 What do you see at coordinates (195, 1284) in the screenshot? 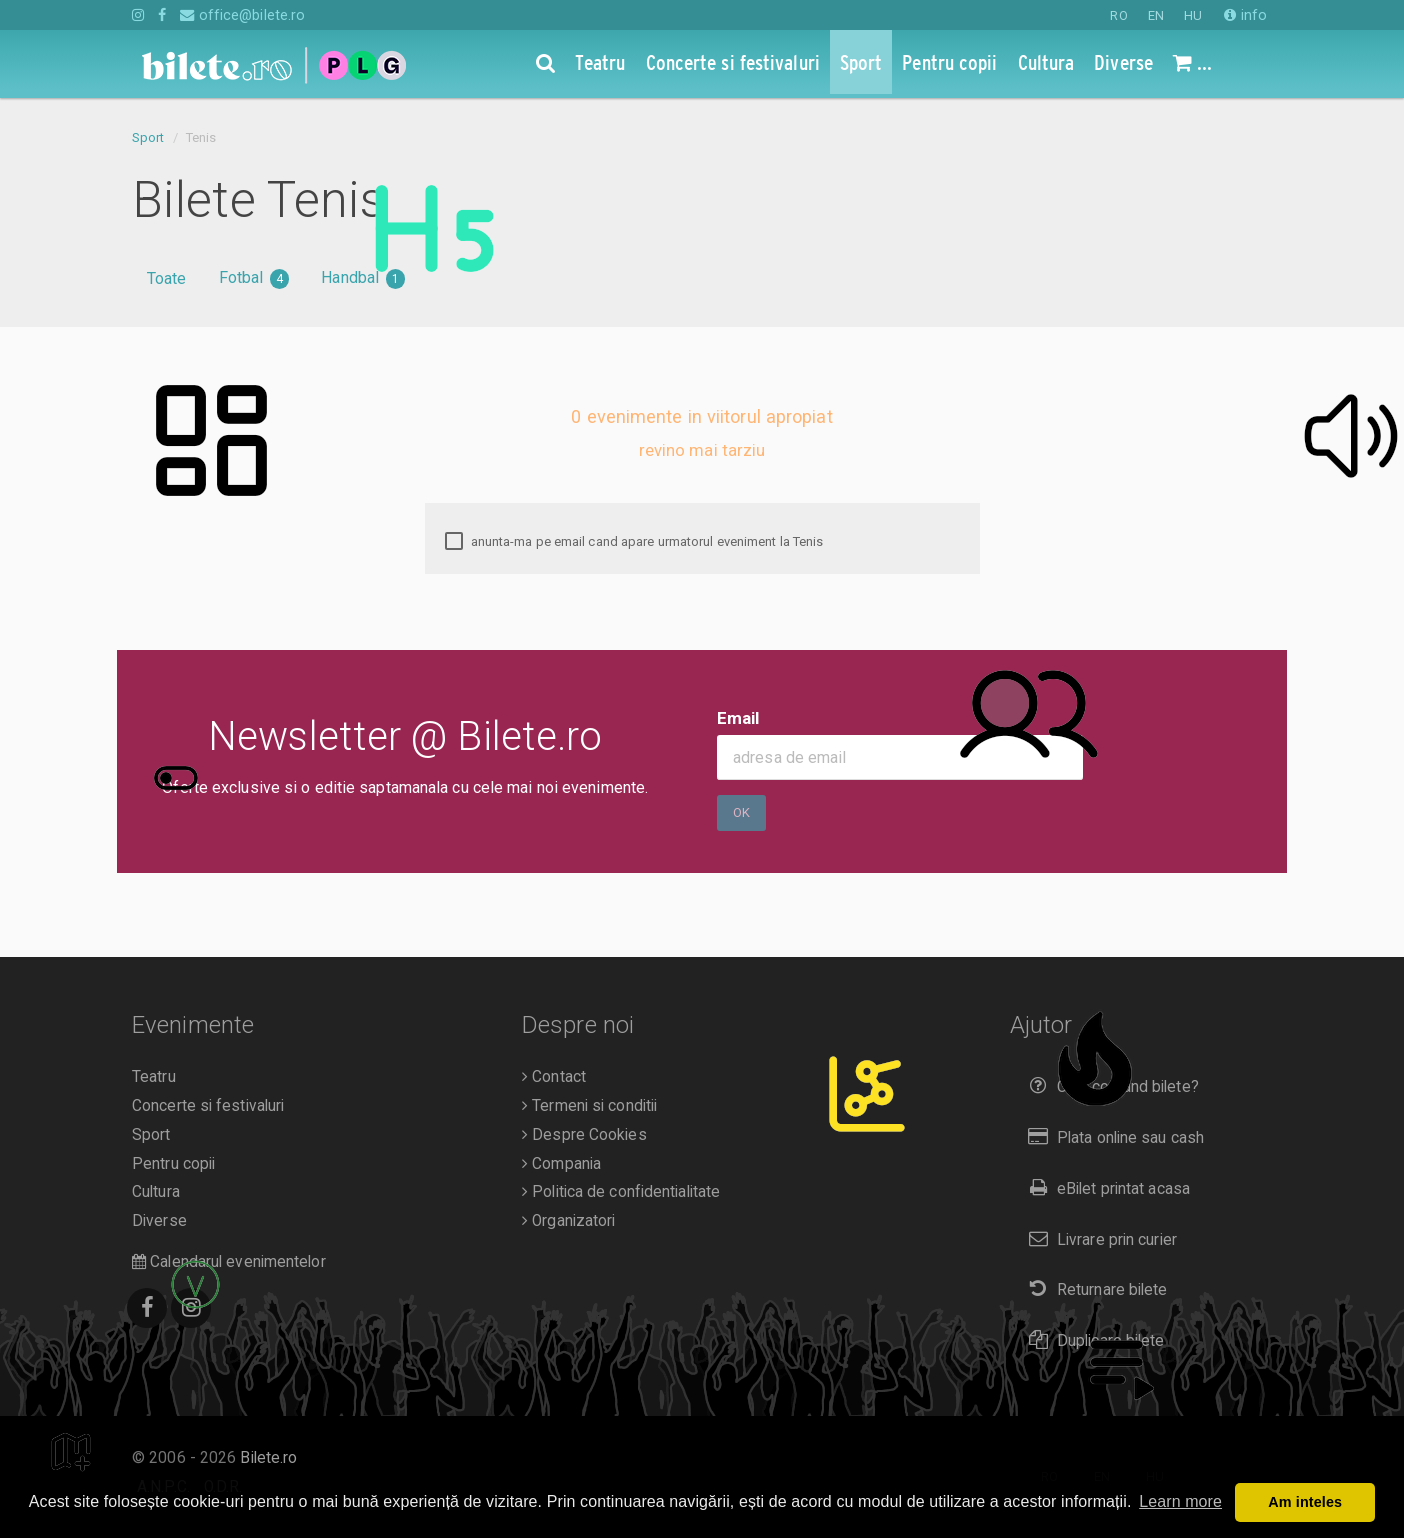
I see `indicates items or options starting with the letter V` at bounding box center [195, 1284].